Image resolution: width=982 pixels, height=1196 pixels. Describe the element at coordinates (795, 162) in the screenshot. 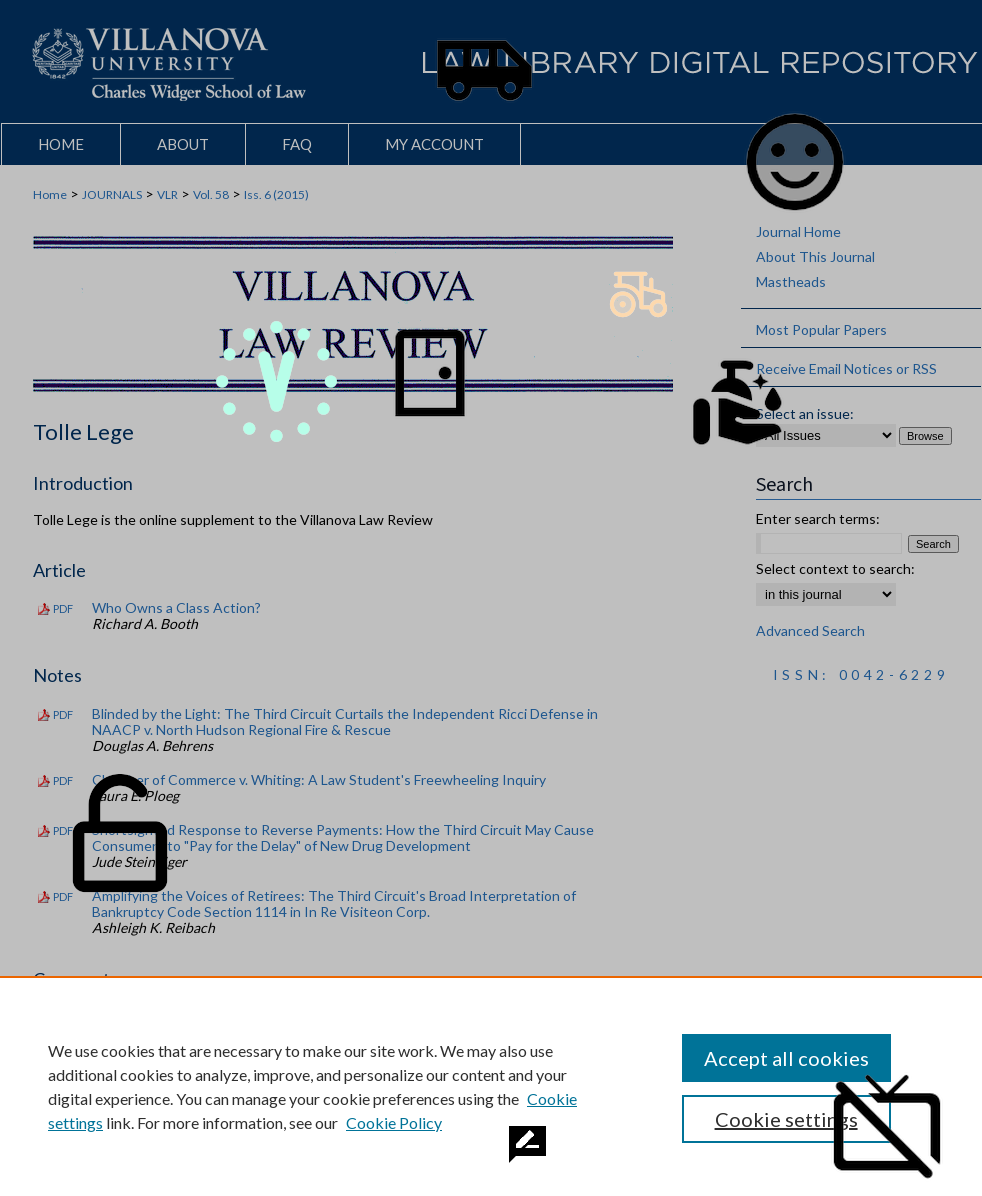

I see `add an emoji or reaction to a message` at that location.